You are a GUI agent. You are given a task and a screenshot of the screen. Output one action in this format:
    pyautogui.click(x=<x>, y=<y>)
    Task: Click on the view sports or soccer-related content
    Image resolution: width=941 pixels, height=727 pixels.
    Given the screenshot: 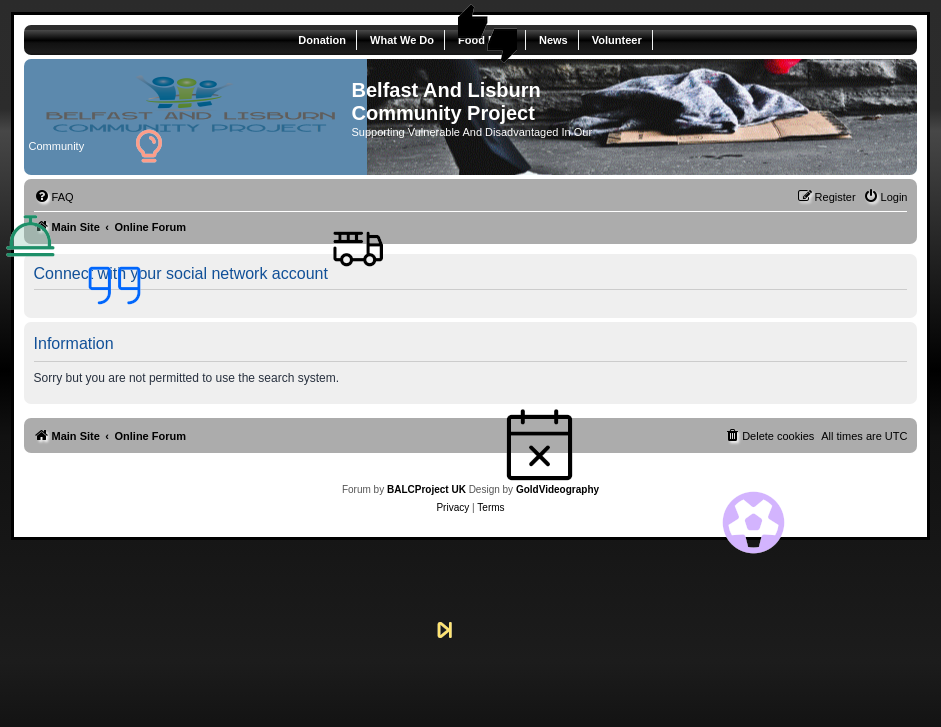 What is the action you would take?
    pyautogui.click(x=753, y=522)
    